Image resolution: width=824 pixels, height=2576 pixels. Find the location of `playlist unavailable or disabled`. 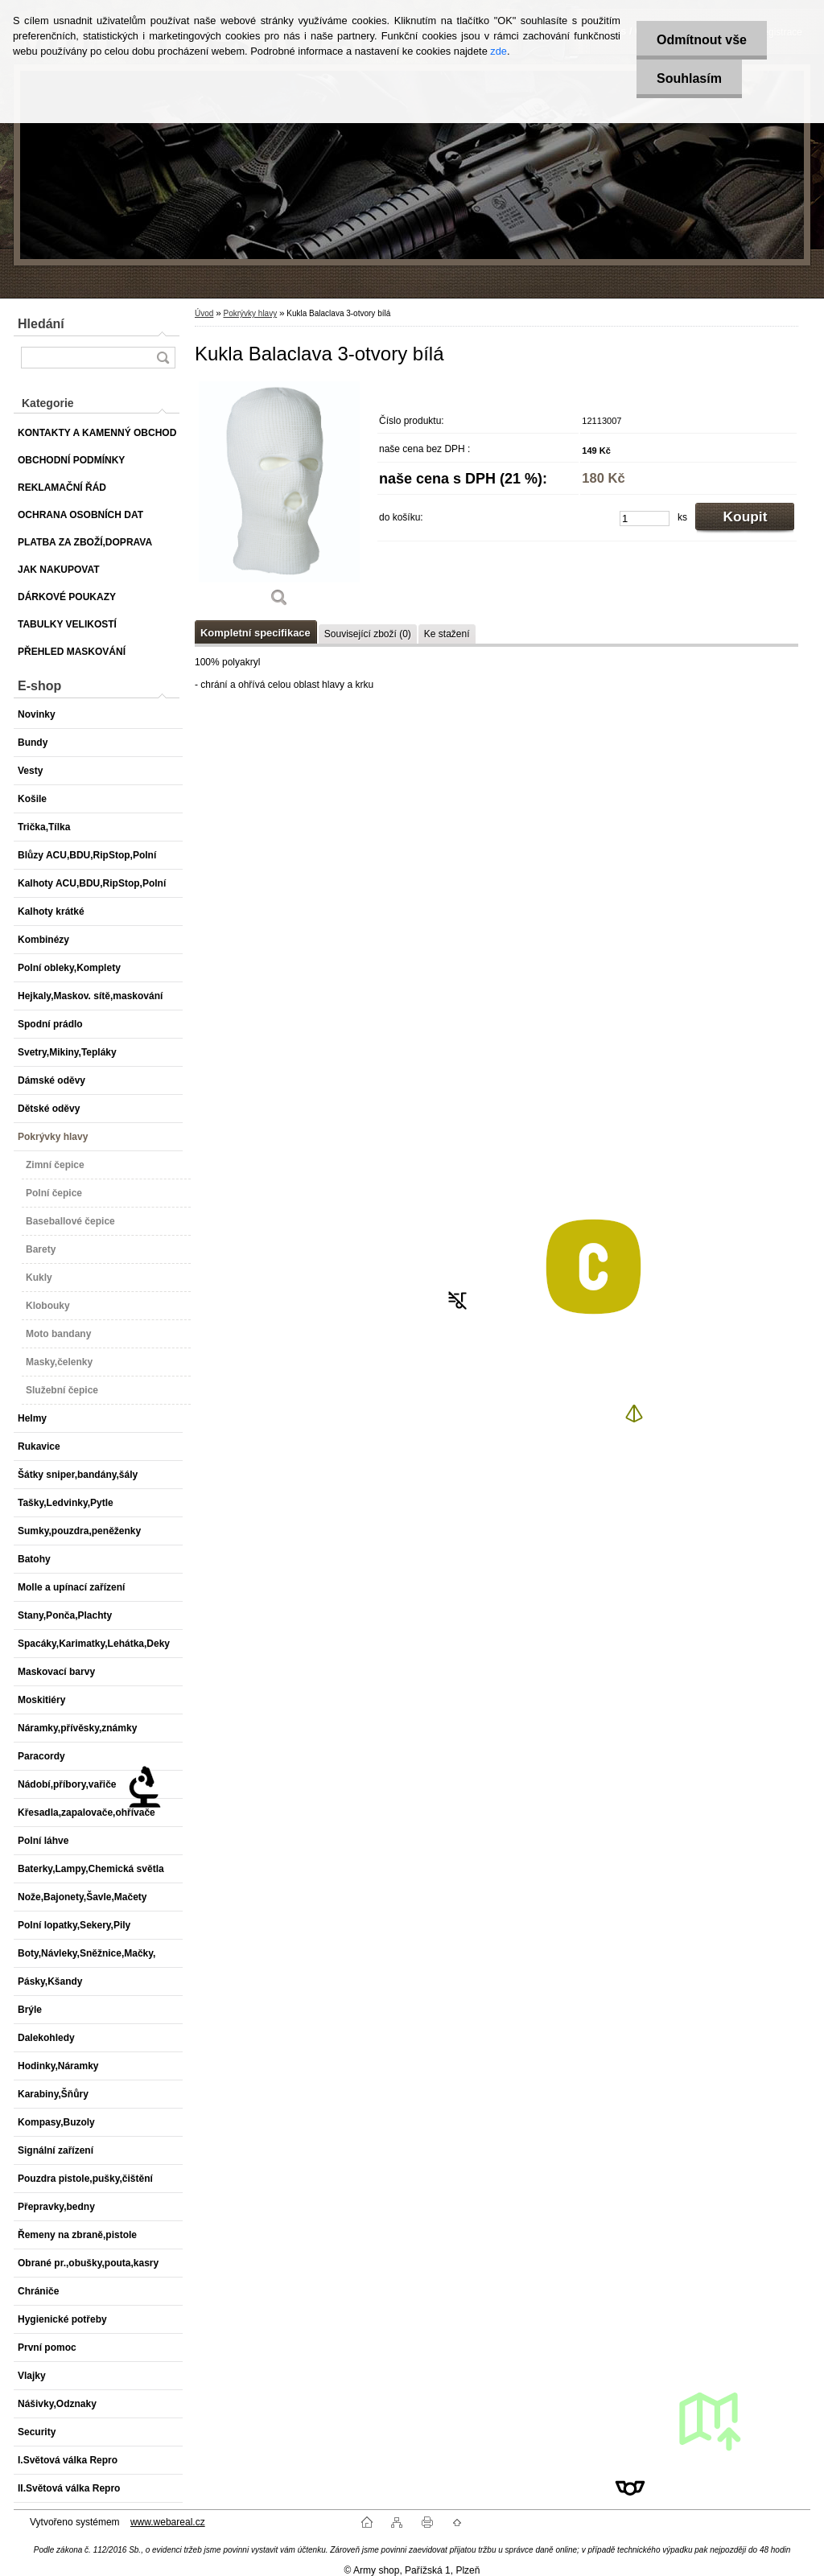

playlist unavailable or disabled is located at coordinates (457, 1300).